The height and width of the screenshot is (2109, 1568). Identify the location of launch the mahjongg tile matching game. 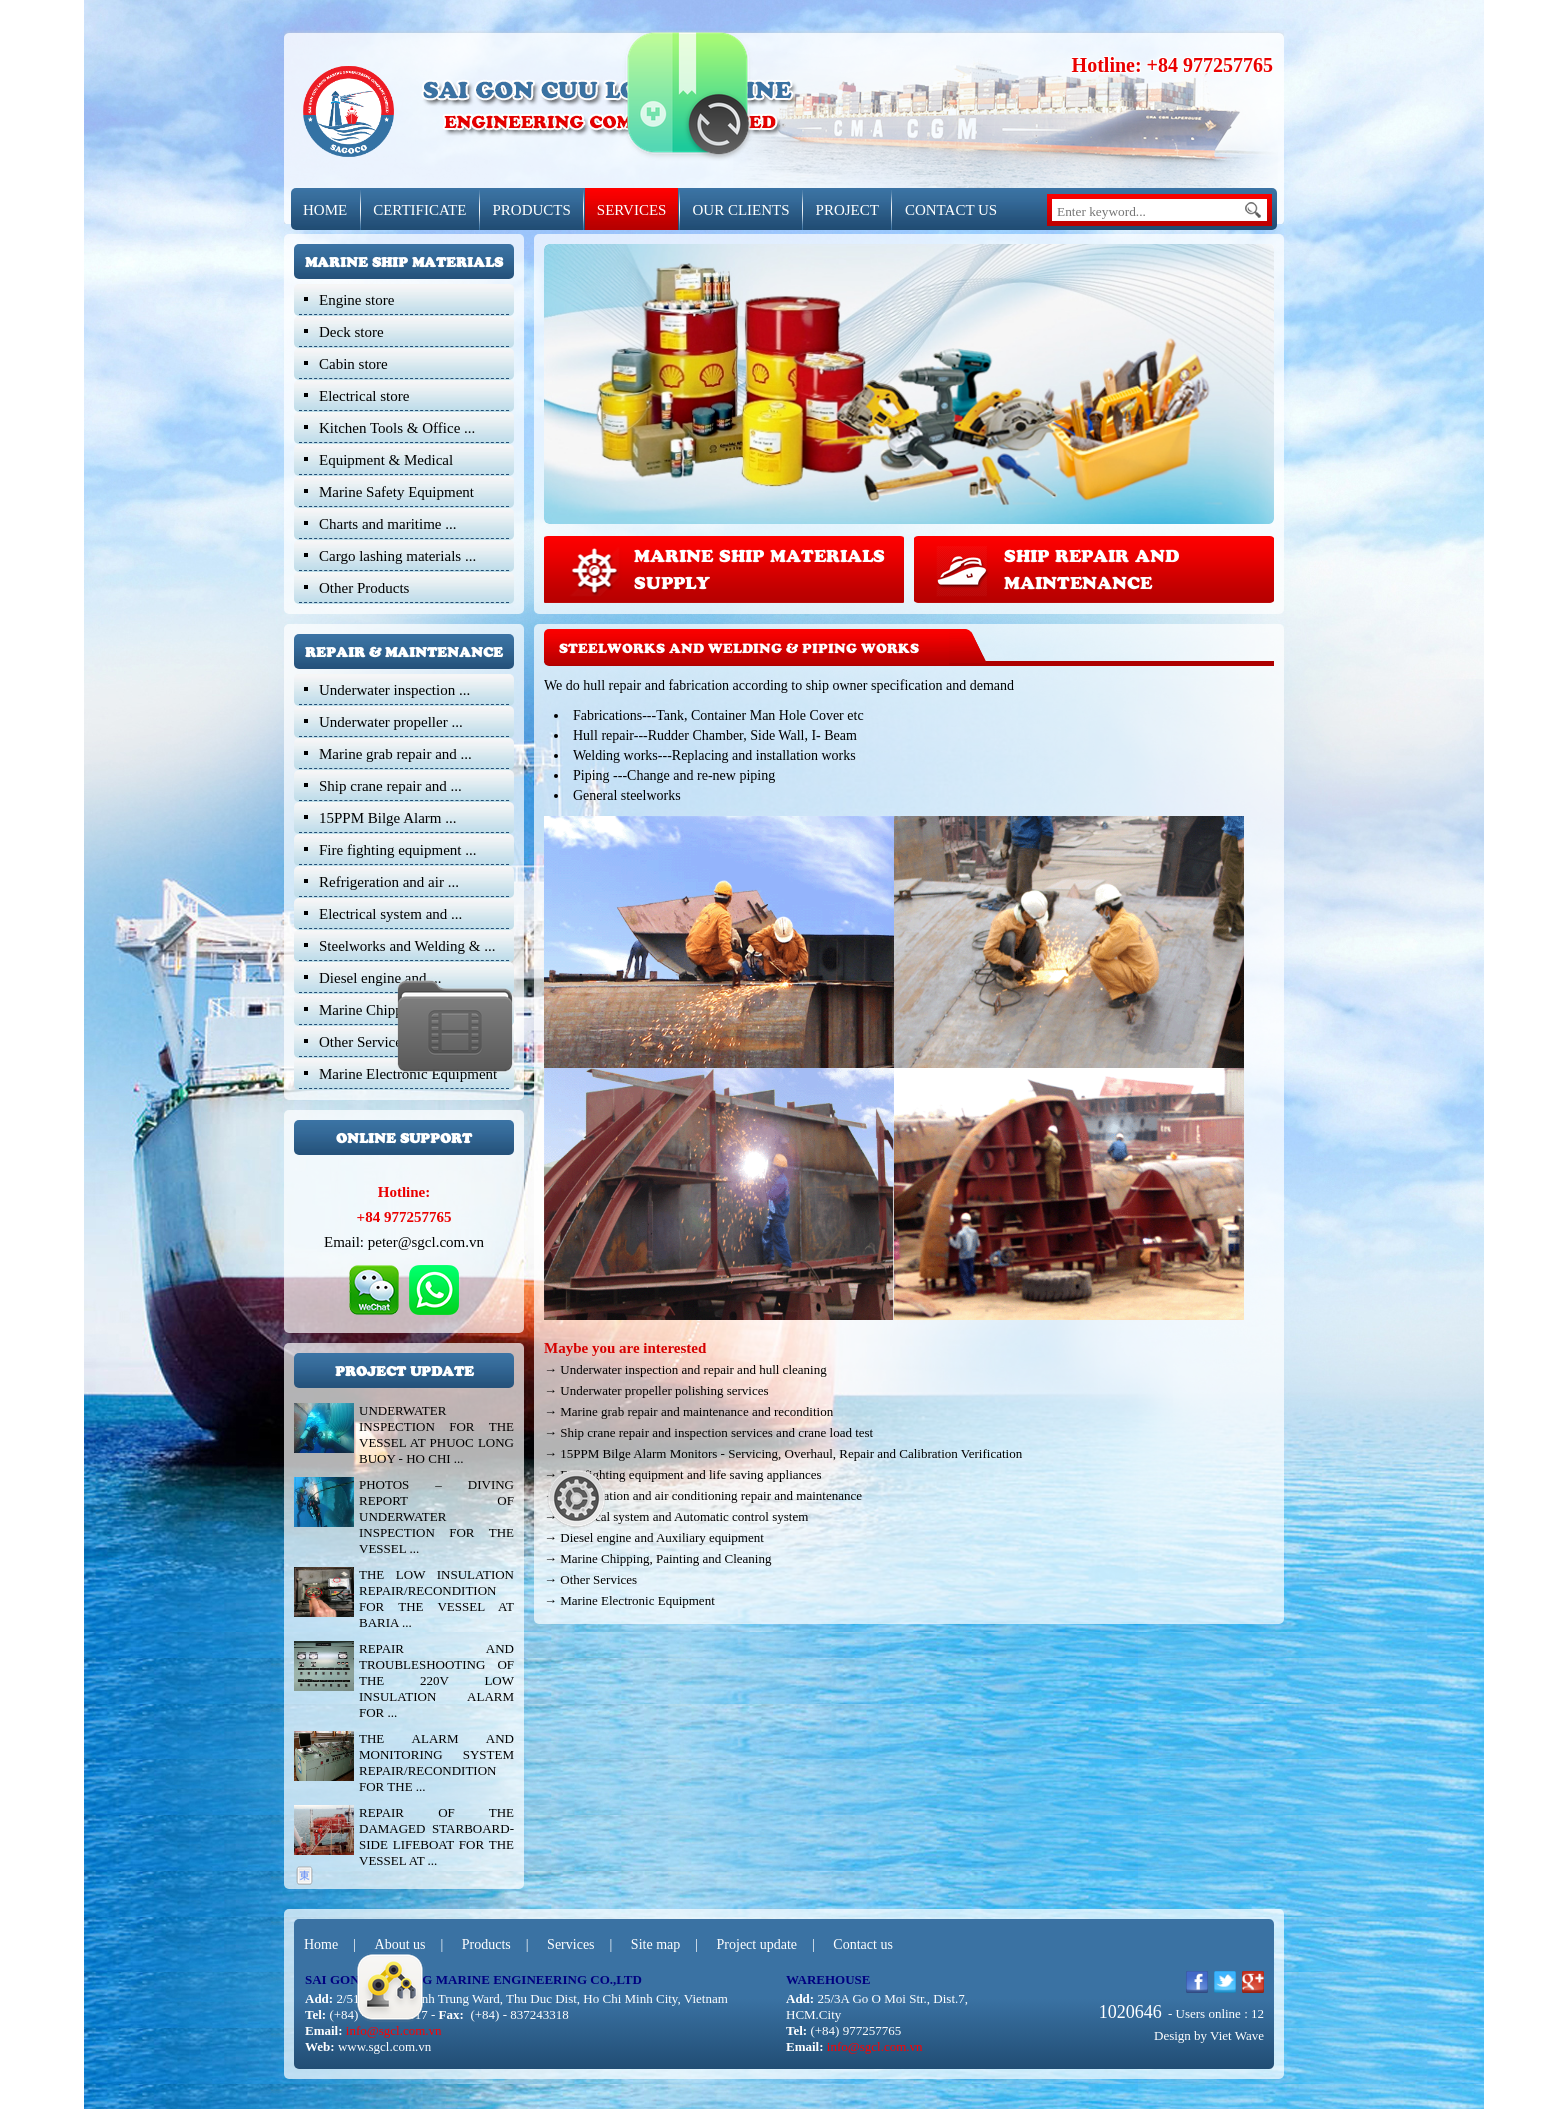
(304, 1875).